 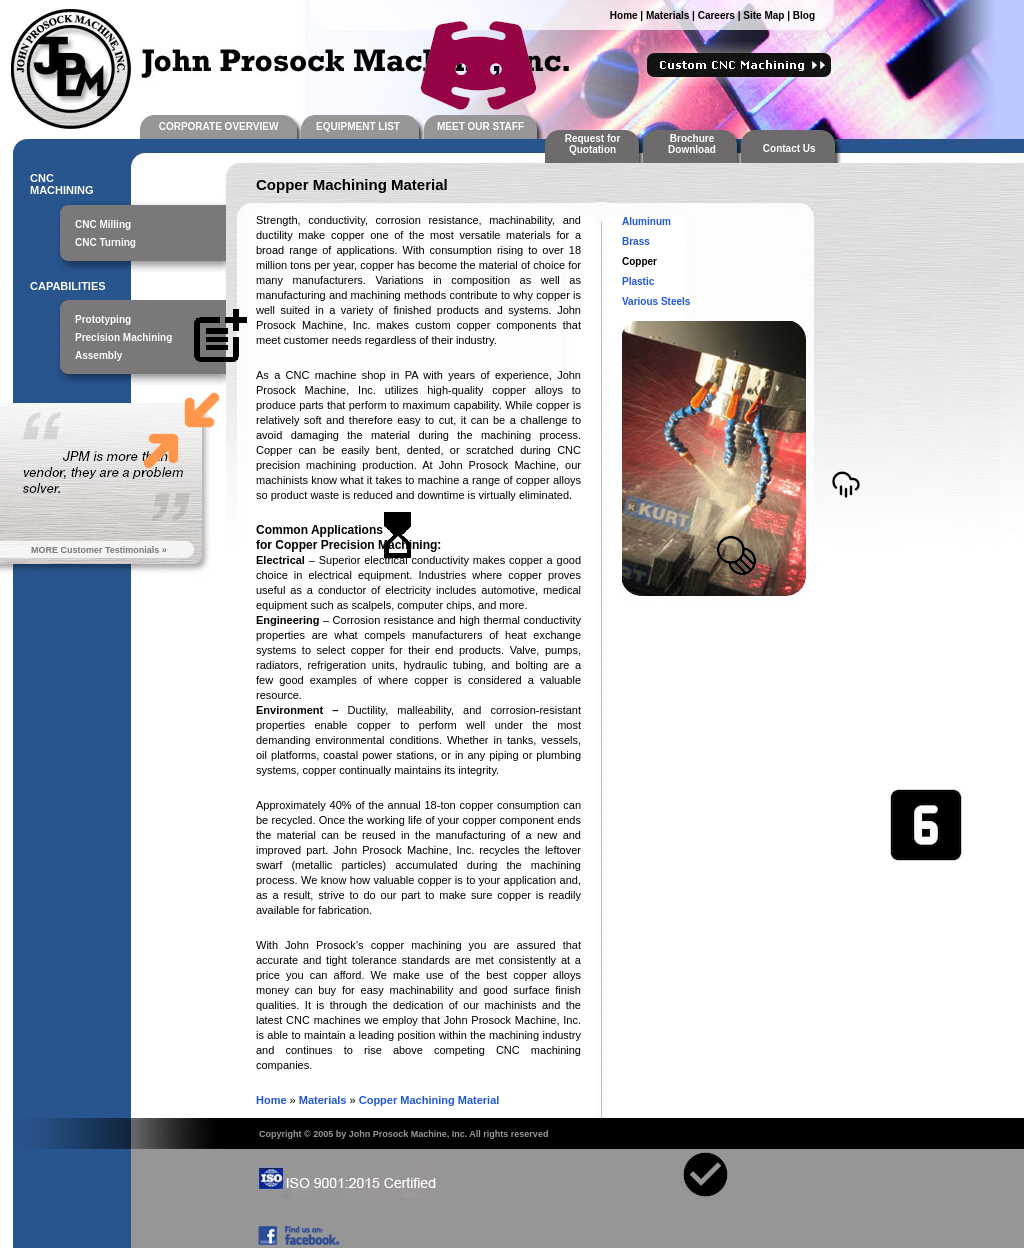 I want to click on indicates time remaining or process in progress, so click(x=398, y=535).